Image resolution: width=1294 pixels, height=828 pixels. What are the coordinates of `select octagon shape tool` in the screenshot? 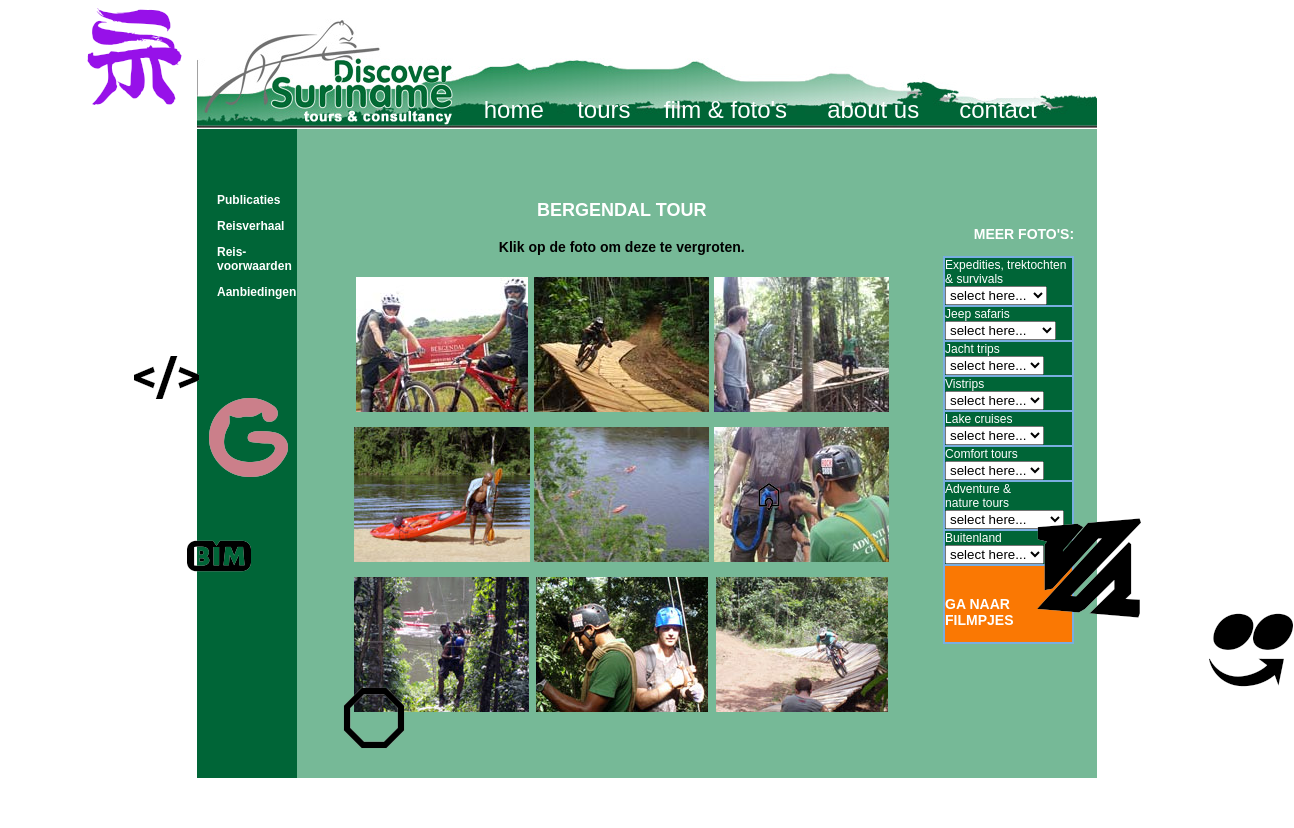 It's located at (374, 718).